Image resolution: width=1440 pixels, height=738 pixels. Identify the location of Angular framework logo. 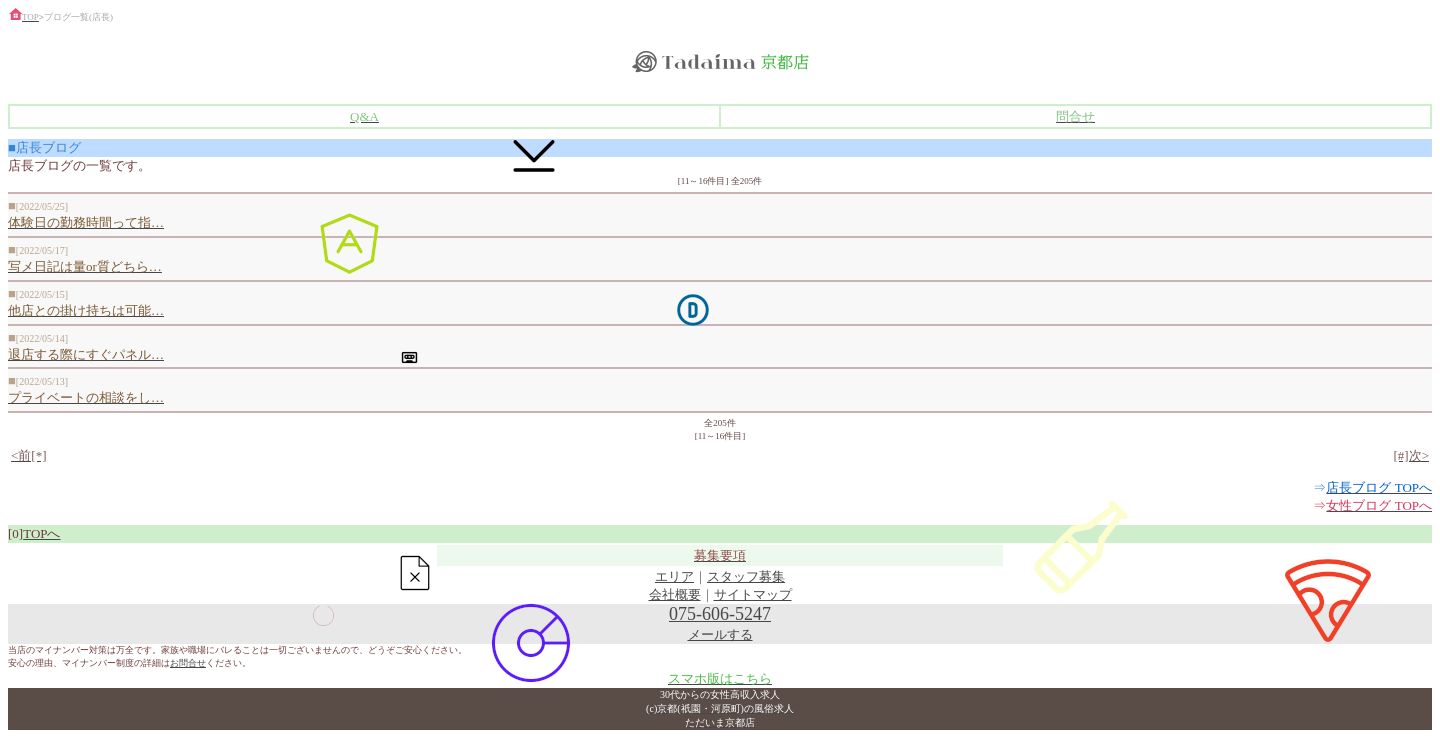
(349, 242).